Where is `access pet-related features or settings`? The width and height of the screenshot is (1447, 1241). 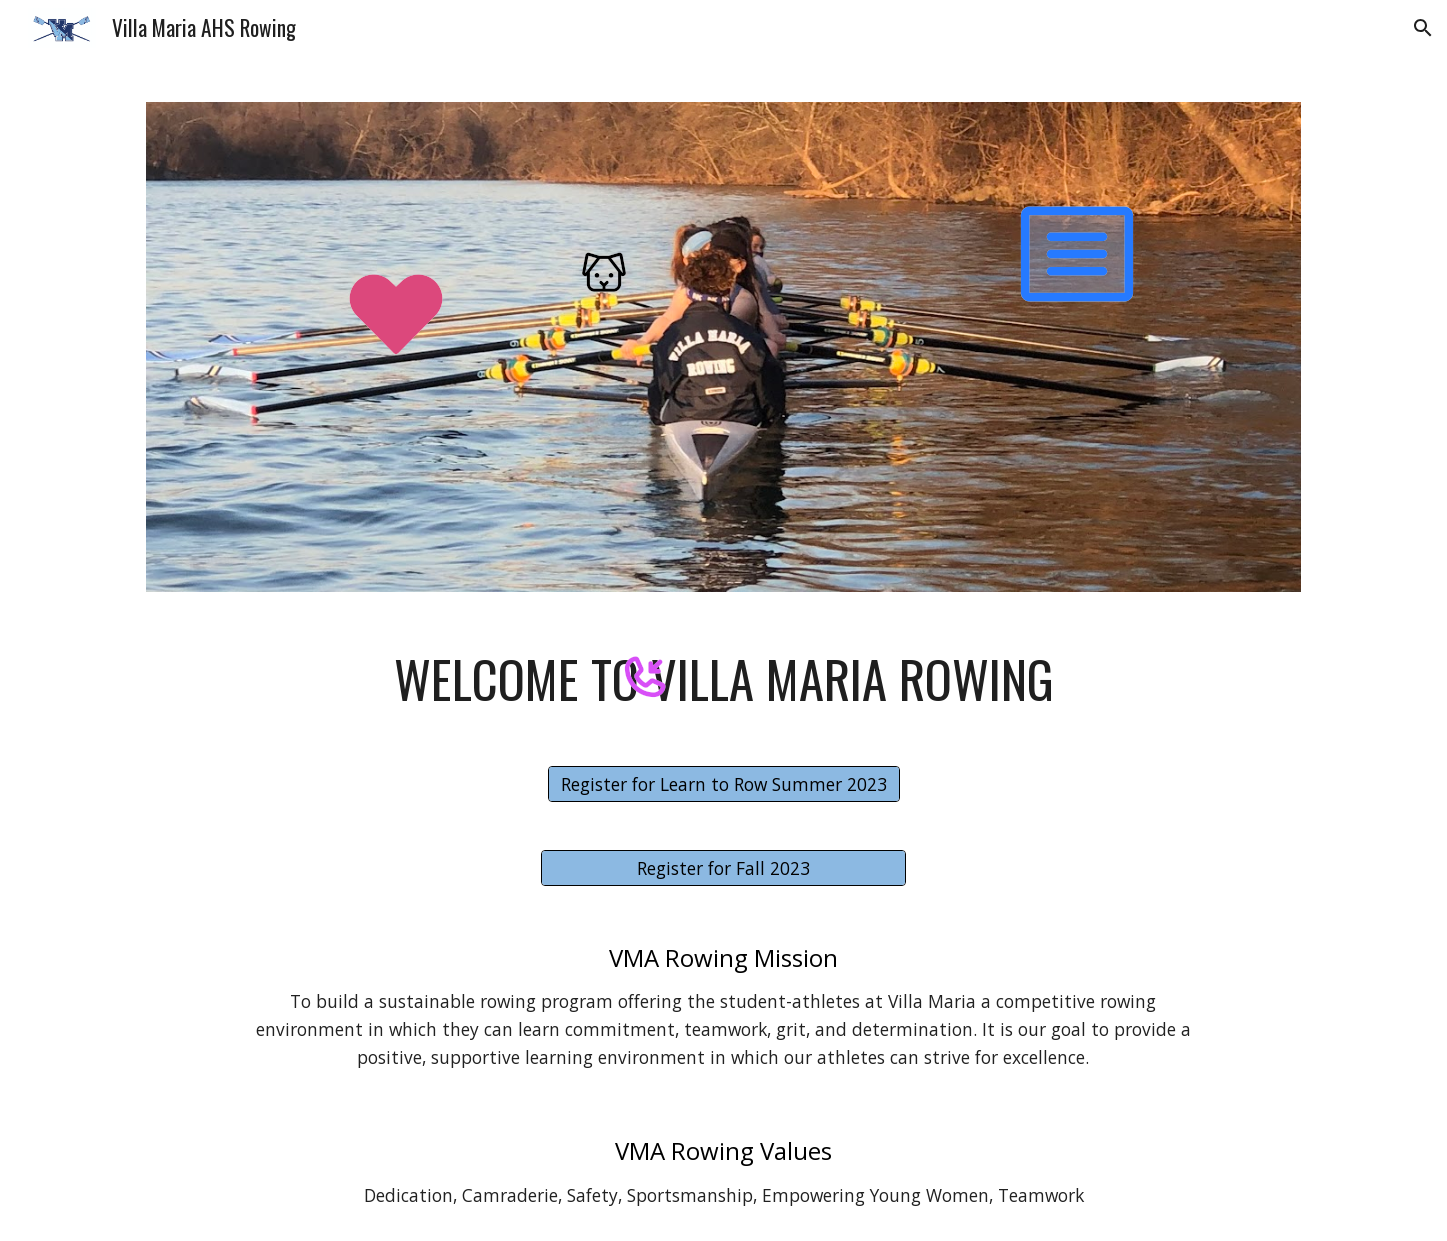 access pet-related features or settings is located at coordinates (604, 273).